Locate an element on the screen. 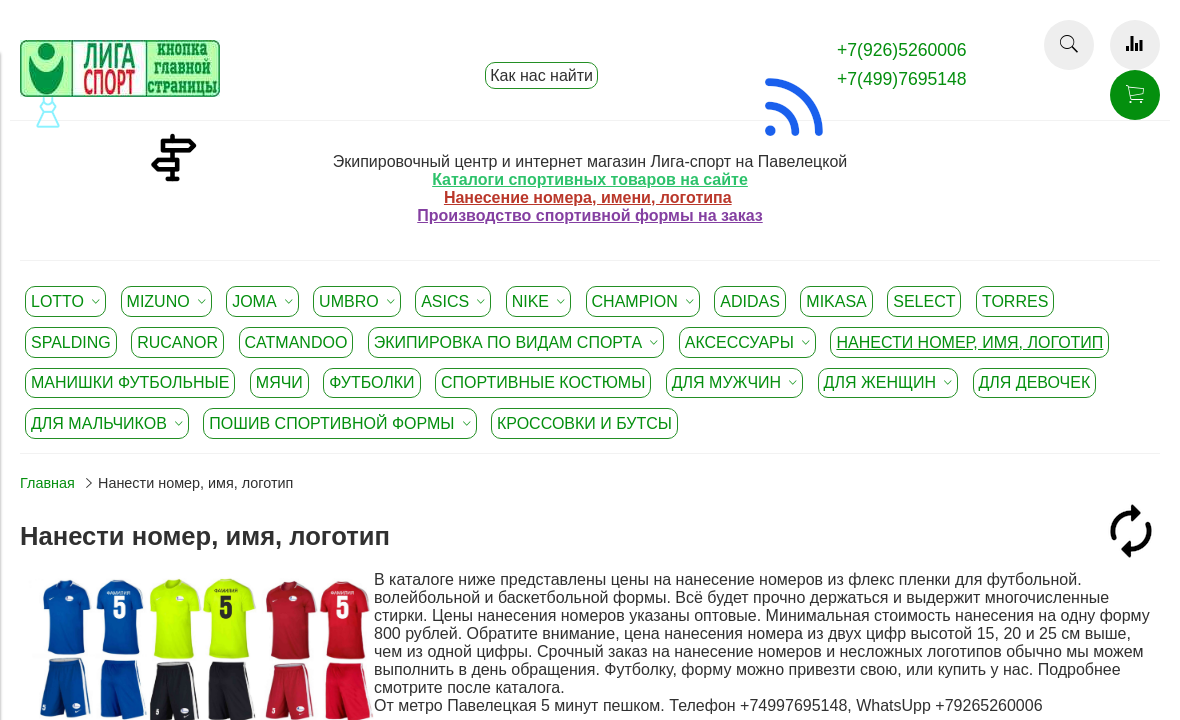  get directions to a destination is located at coordinates (172, 157).